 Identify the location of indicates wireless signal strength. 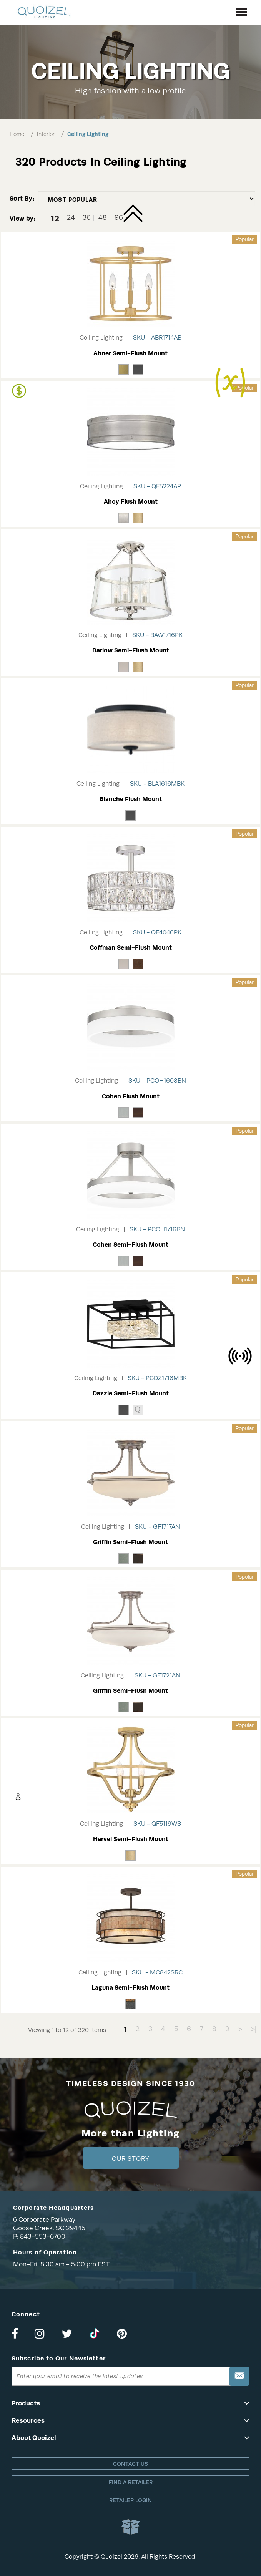
(240, 1356).